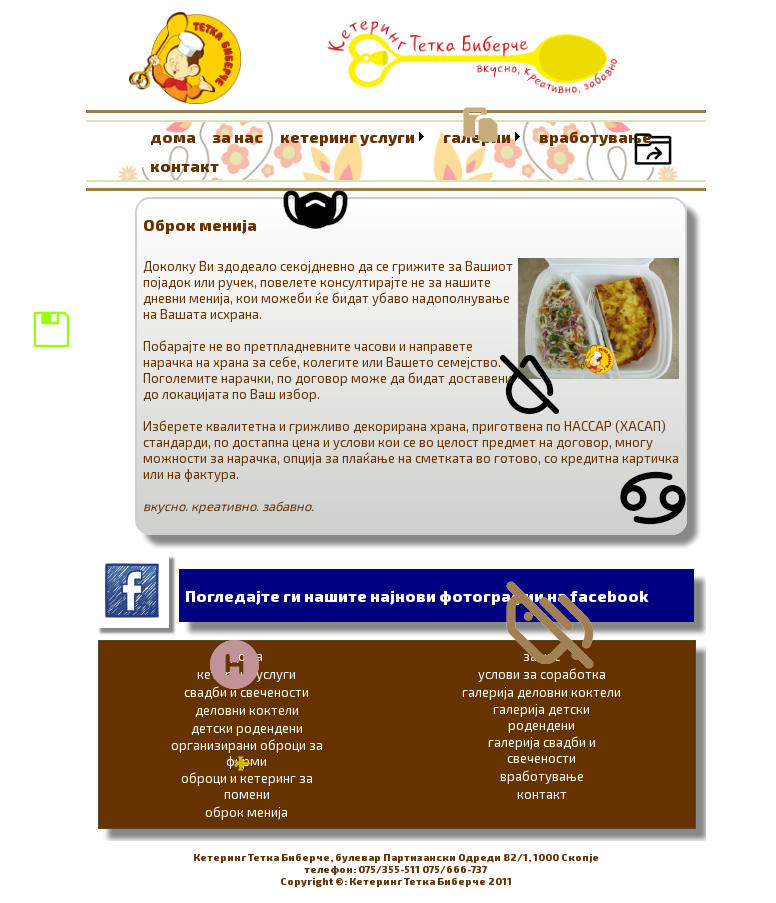 The height and width of the screenshot is (903, 776). What do you see at coordinates (653, 498) in the screenshot?
I see `indicates cancer zodiac sign` at bounding box center [653, 498].